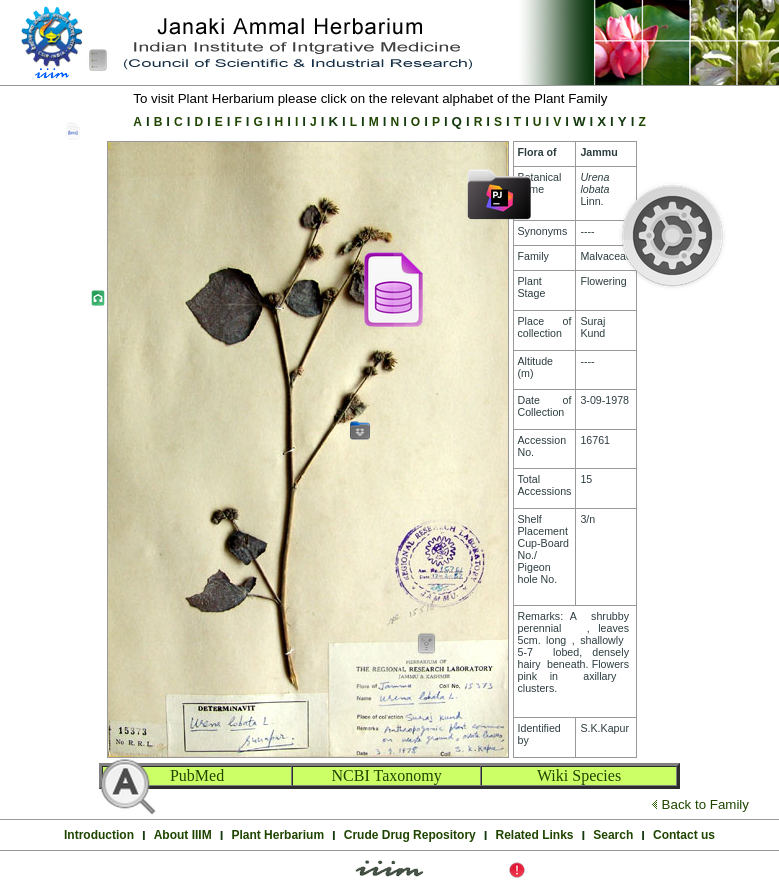 The height and width of the screenshot is (886, 779). Describe the element at coordinates (393, 289) in the screenshot. I see `libreoffice base database template file` at that location.